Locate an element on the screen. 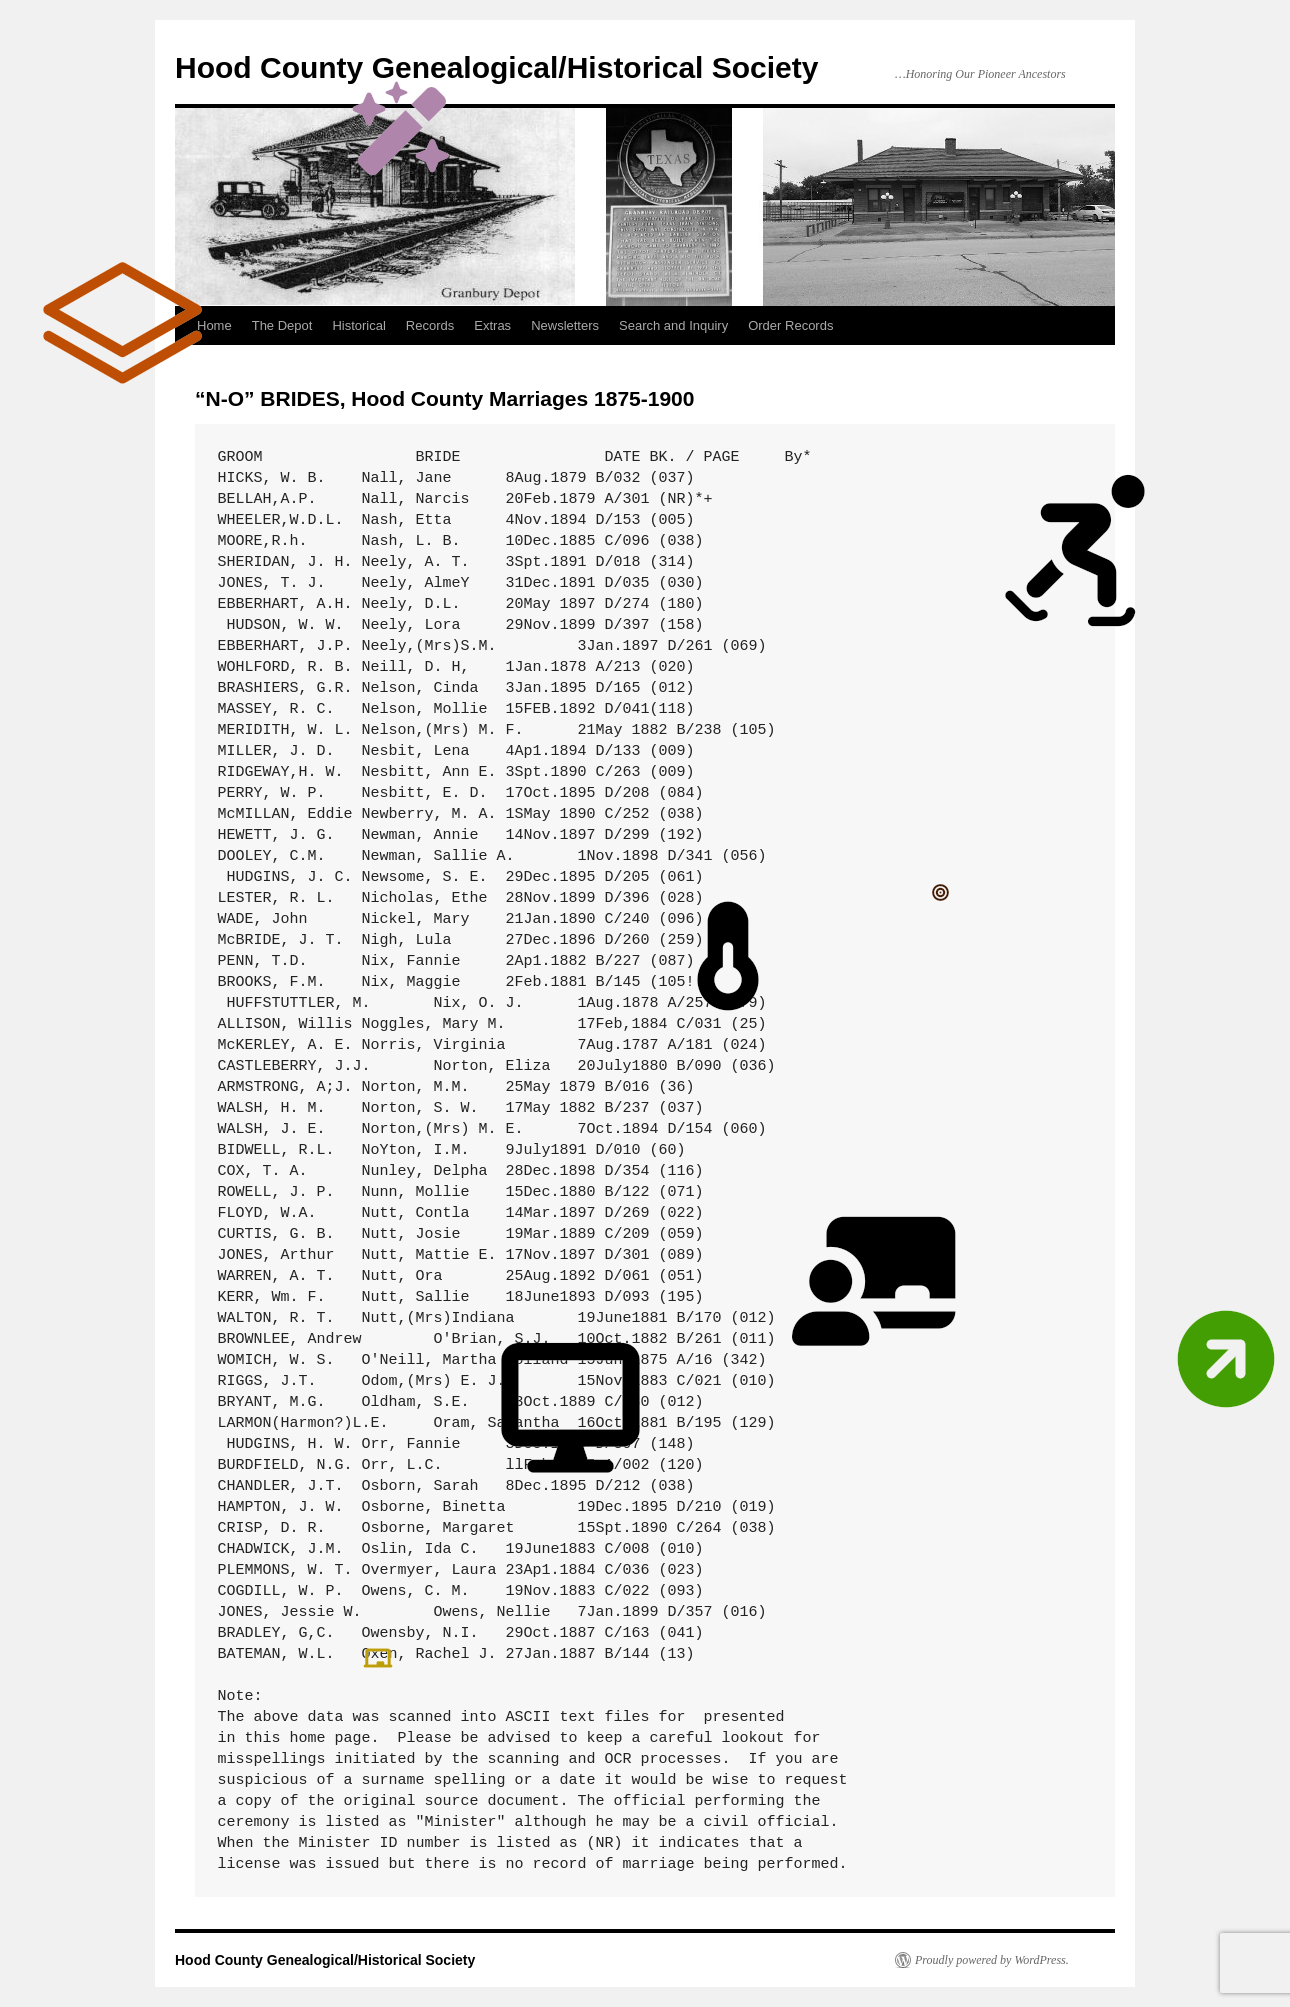 Image resolution: width=1290 pixels, height=2007 pixels. access presentation or teaching mode is located at coordinates (378, 1658).